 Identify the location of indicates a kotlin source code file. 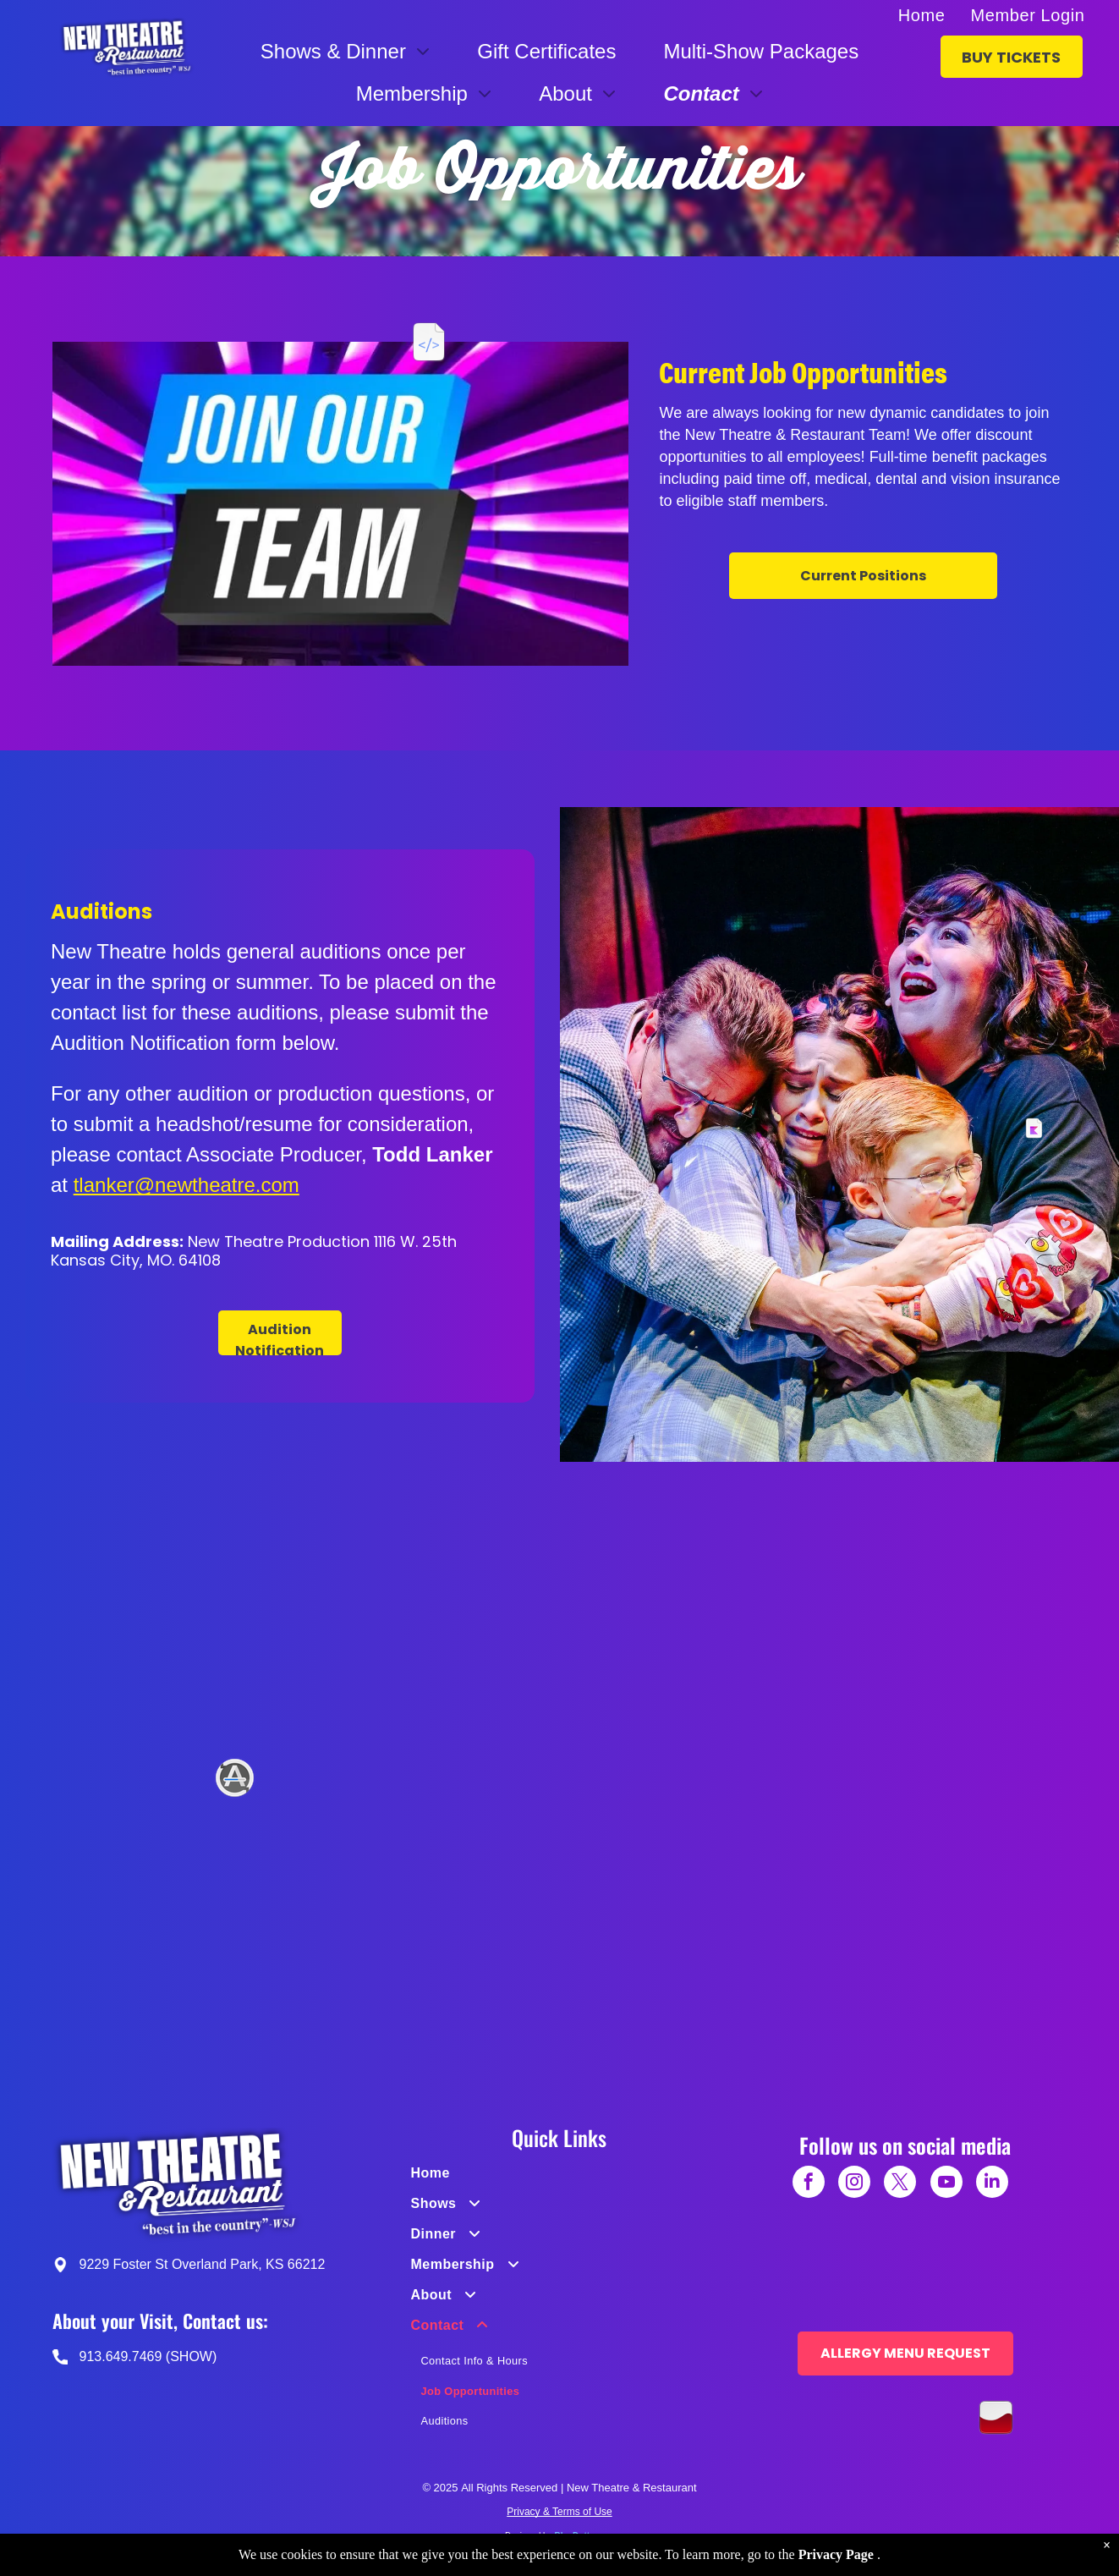
(1034, 1128).